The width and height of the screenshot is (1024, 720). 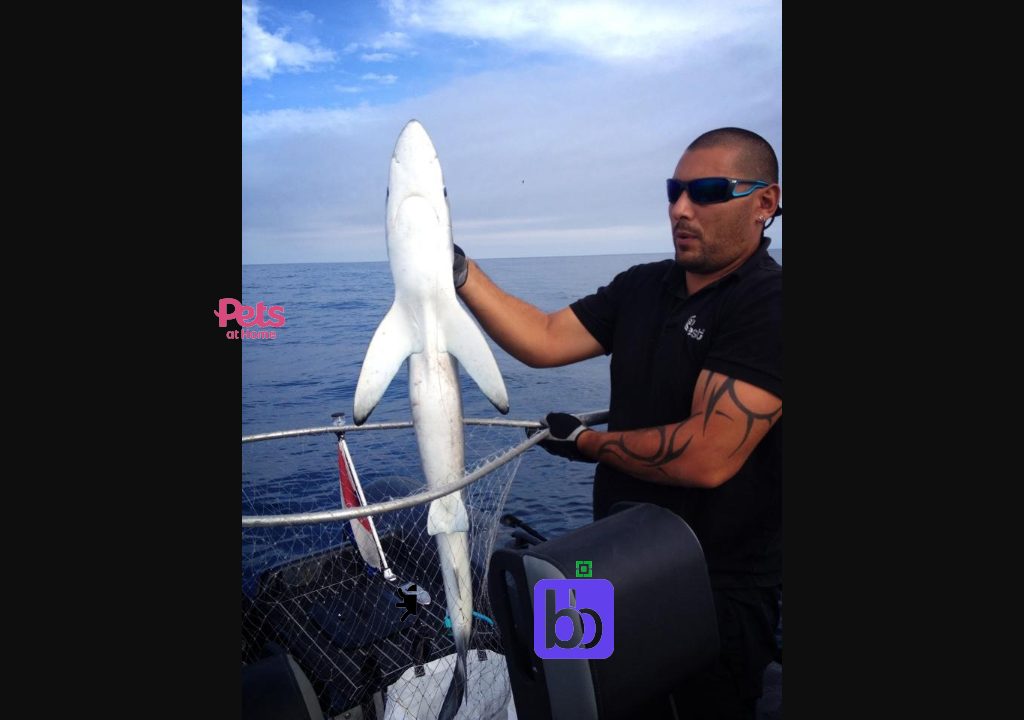 What do you see at coordinates (406, 603) in the screenshot?
I see `open bug bounty platform logo` at bounding box center [406, 603].